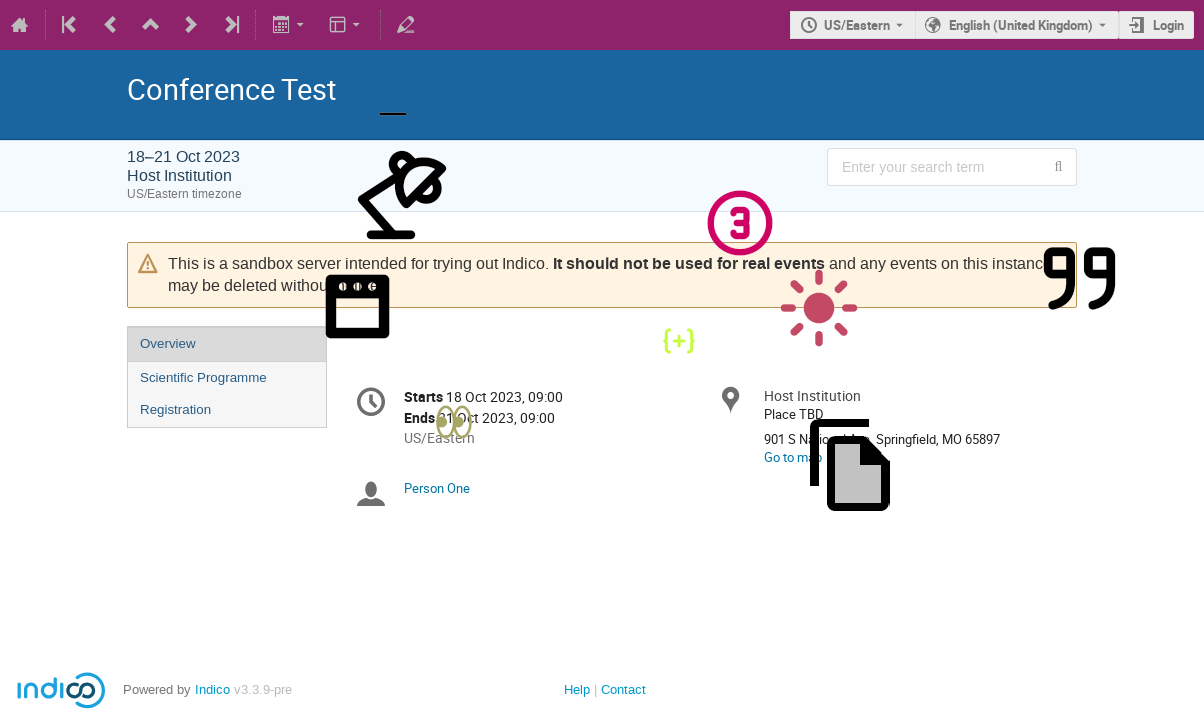 This screenshot has width=1204, height=720. What do you see at coordinates (740, 223) in the screenshot?
I see `step 3 in a multi-step process` at bounding box center [740, 223].